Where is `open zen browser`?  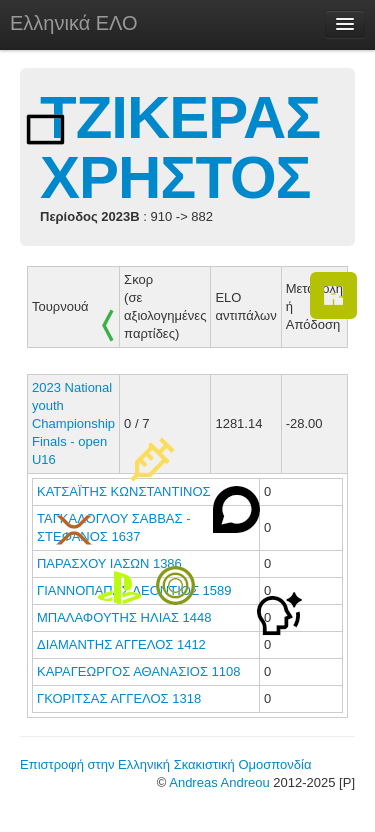 open zen browser is located at coordinates (175, 585).